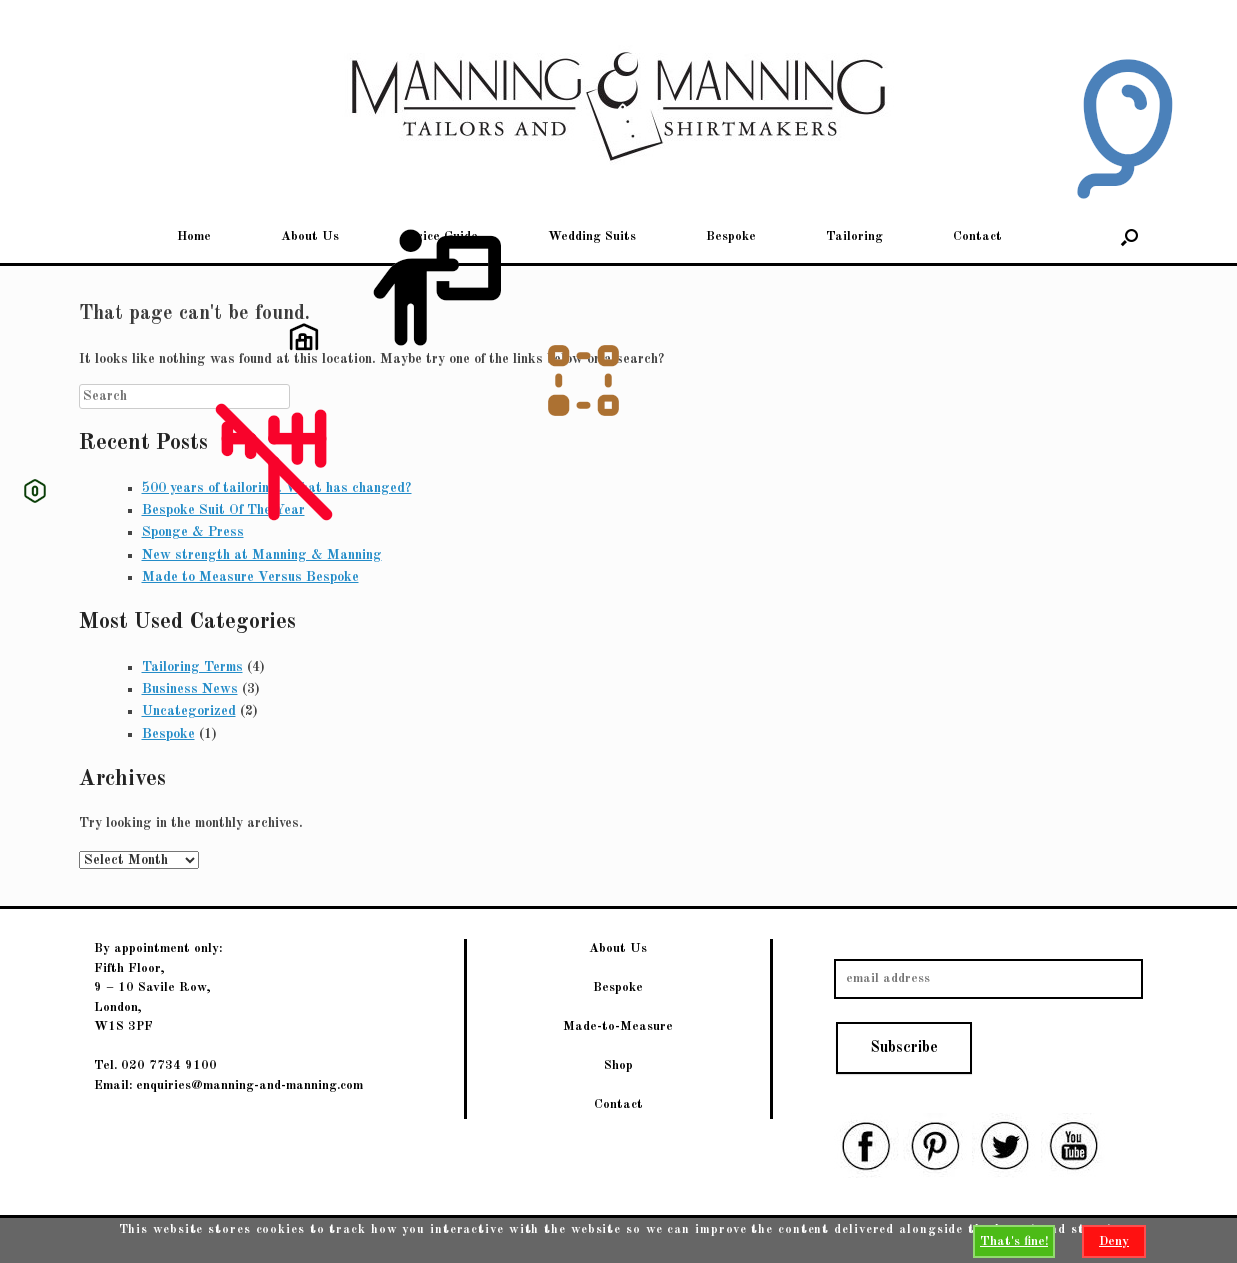  Describe the element at coordinates (304, 336) in the screenshot. I see `access warehouse inventory` at that location.